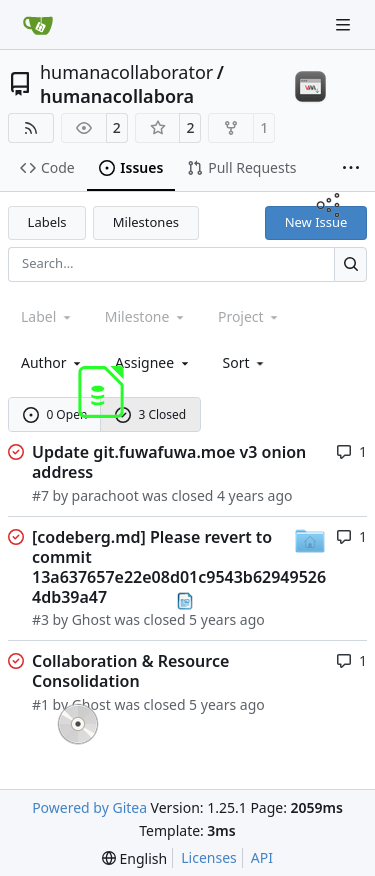 The height and width of the screenshot is (876, 375). Describe the element at coordinates (310, 541) in the screenshot. I see `open your home folder` at that location.